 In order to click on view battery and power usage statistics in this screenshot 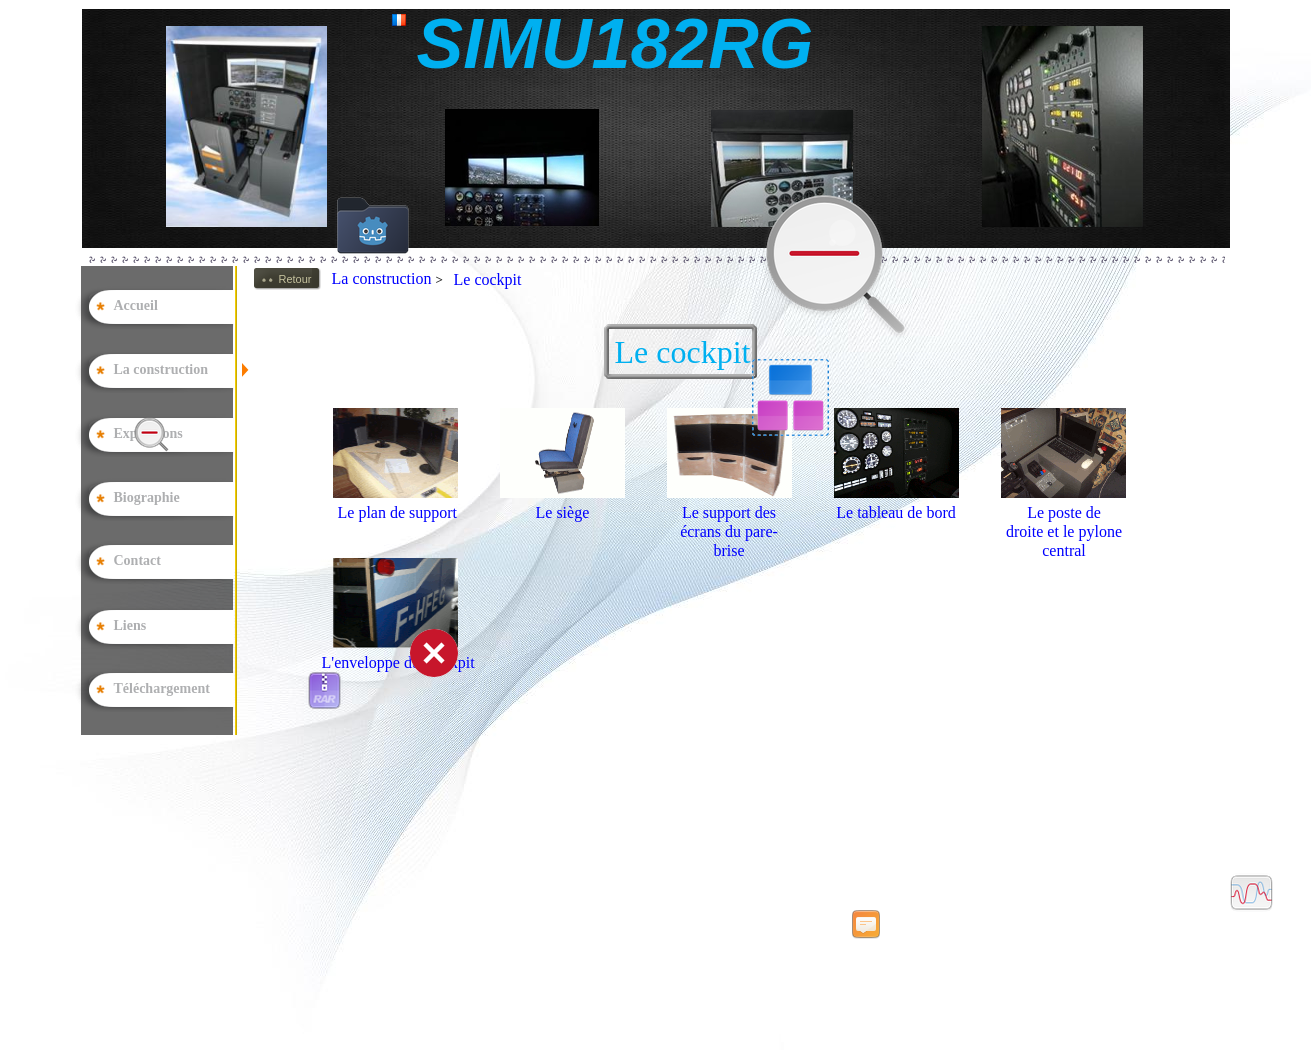, I will do `click(1251, 892)`.